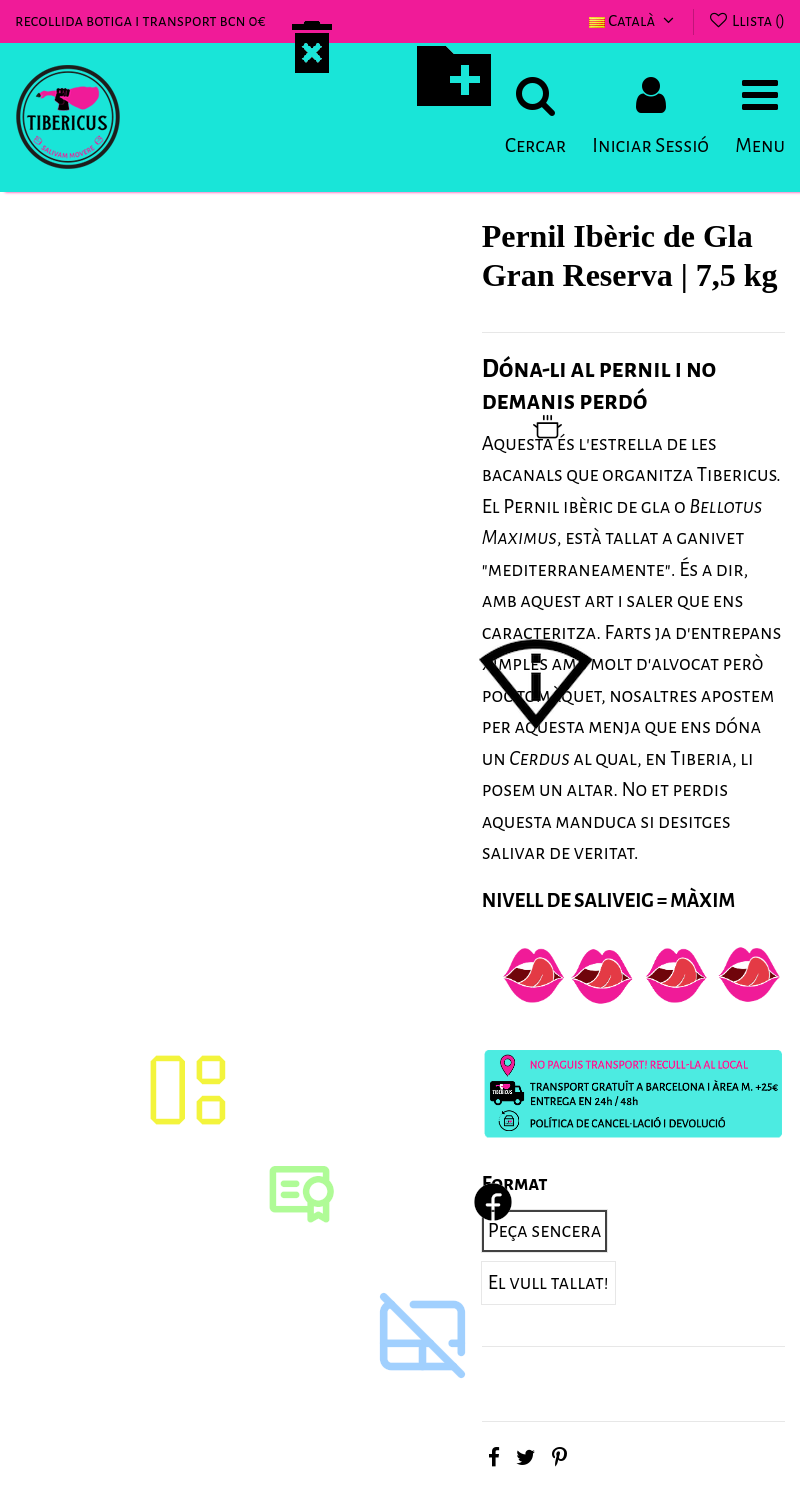 This screenshot has height=1485, width=800. What do you see at coordinates (454, 76) in the screenshot?
I see `create a new folder` at bounding box center [454, 76].